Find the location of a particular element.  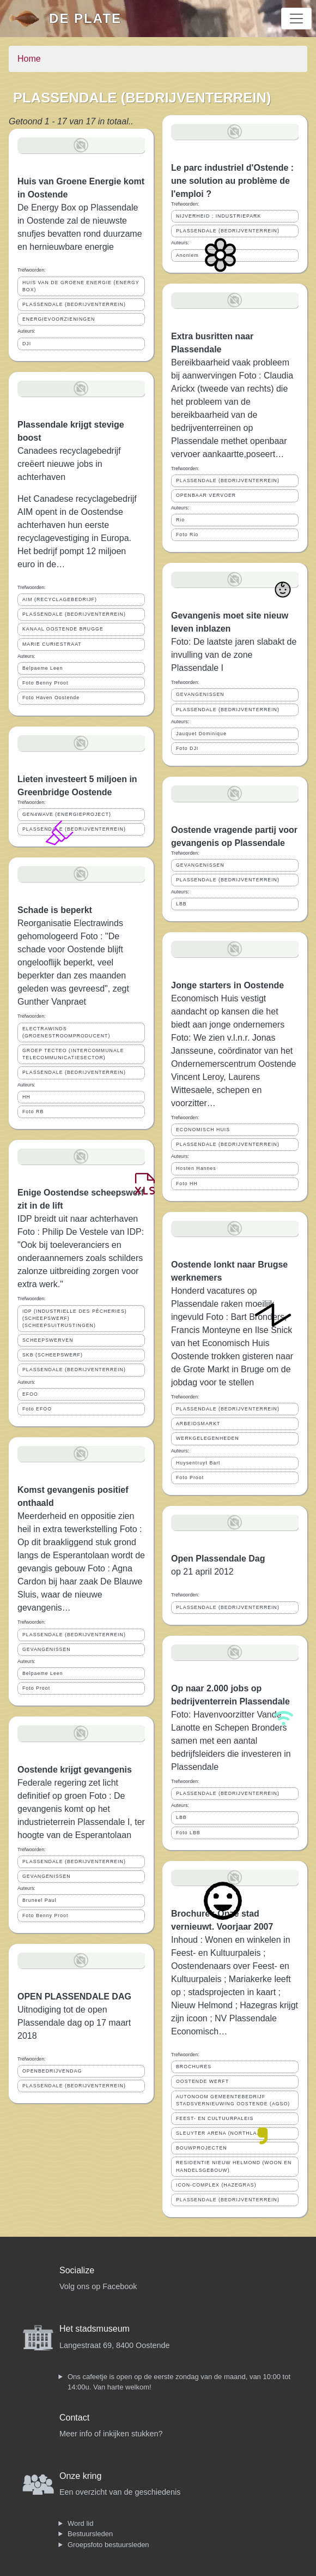

access parental or family settings is located at coordinates (283, 590).